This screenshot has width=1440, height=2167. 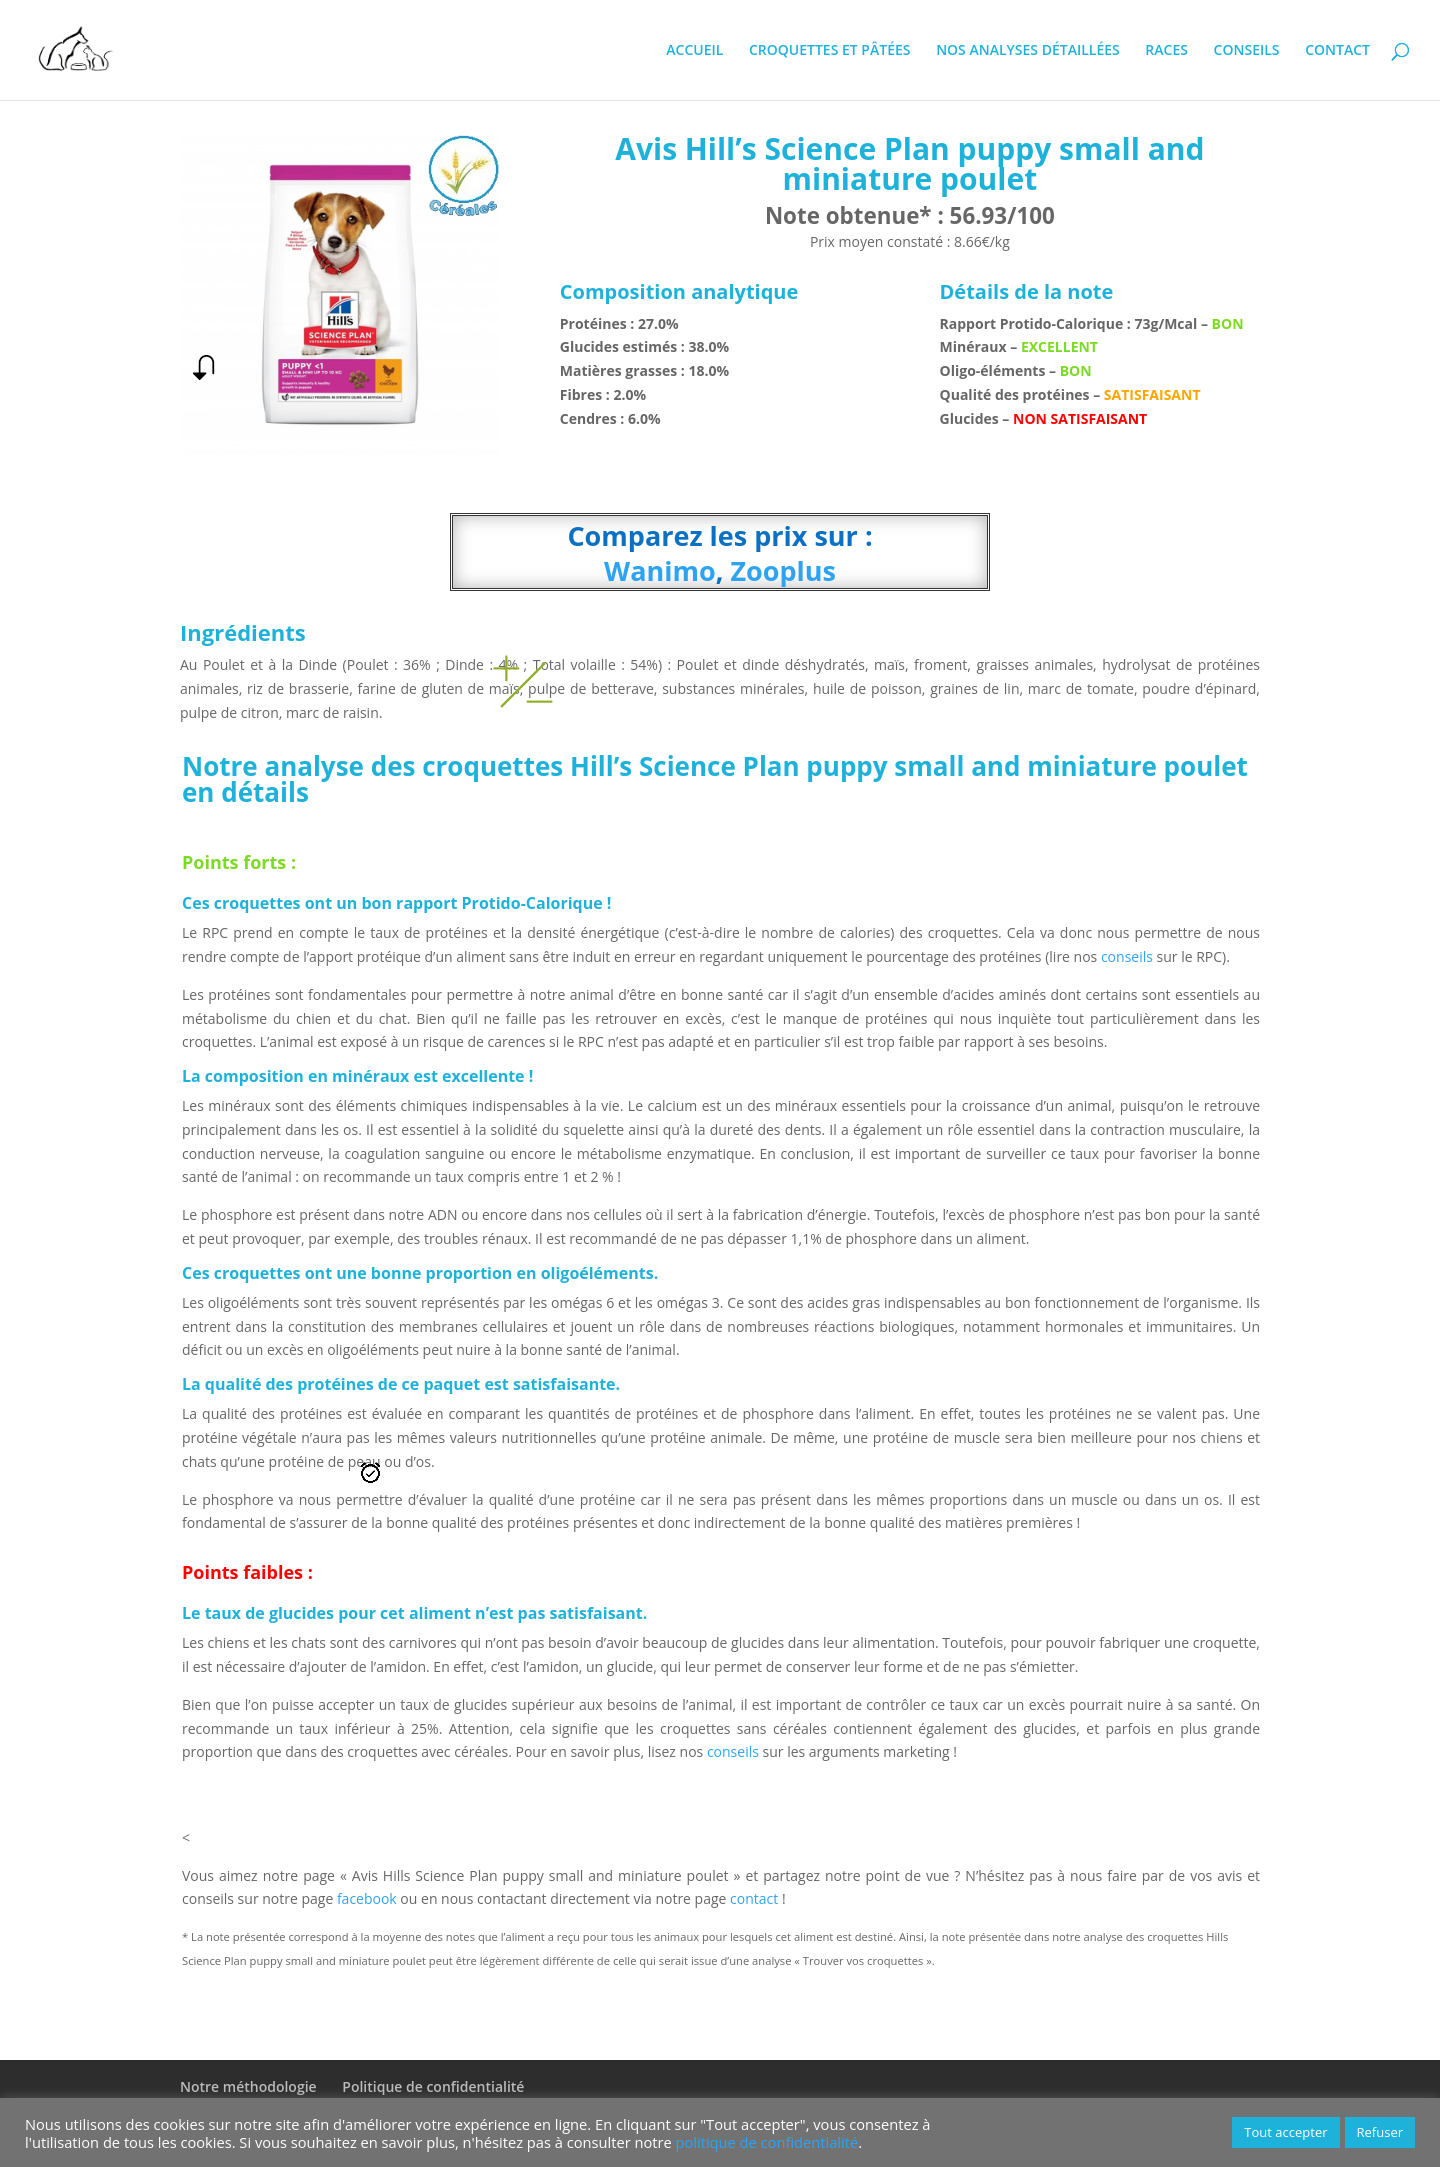 What do you see at coordinates (204, 367) in the screenshot?
I see `undo or reverse previous action` at bounding box center [204, 367].